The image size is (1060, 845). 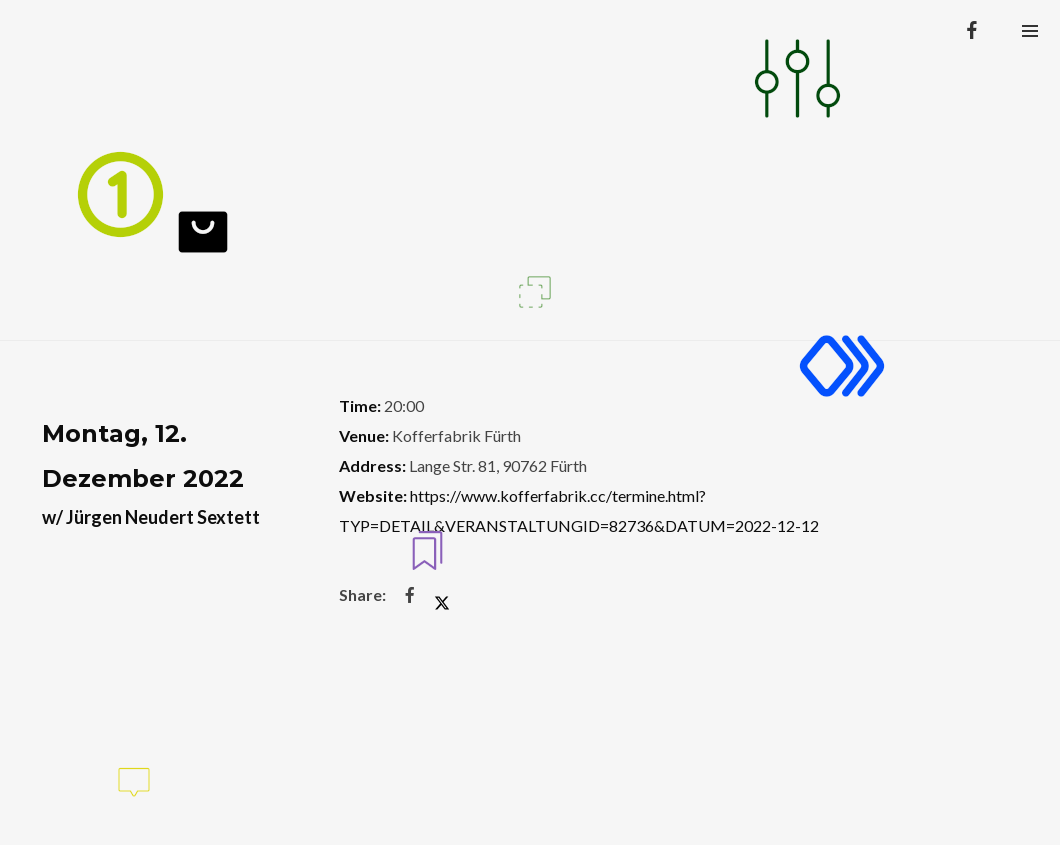 What do you see at coordinates (134, 781) in the screenshot?
I see `open chat or messaging` at bounding box center [134, 781].